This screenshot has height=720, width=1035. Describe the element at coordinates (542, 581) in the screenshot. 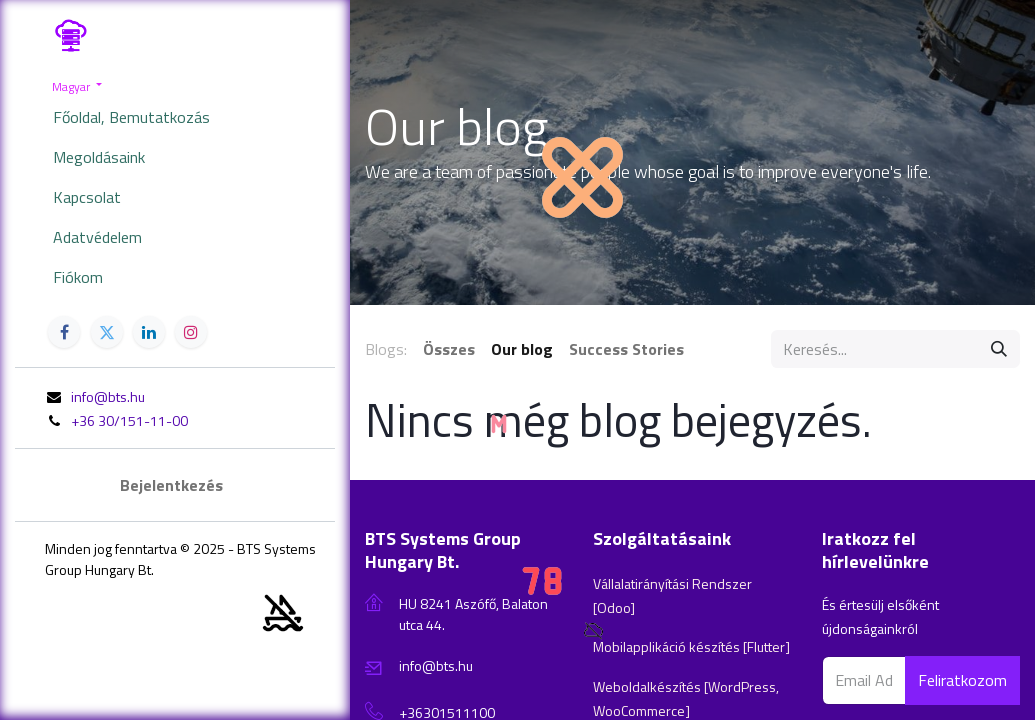

I see `indicates item number 78 in a list or sequence` at that location.